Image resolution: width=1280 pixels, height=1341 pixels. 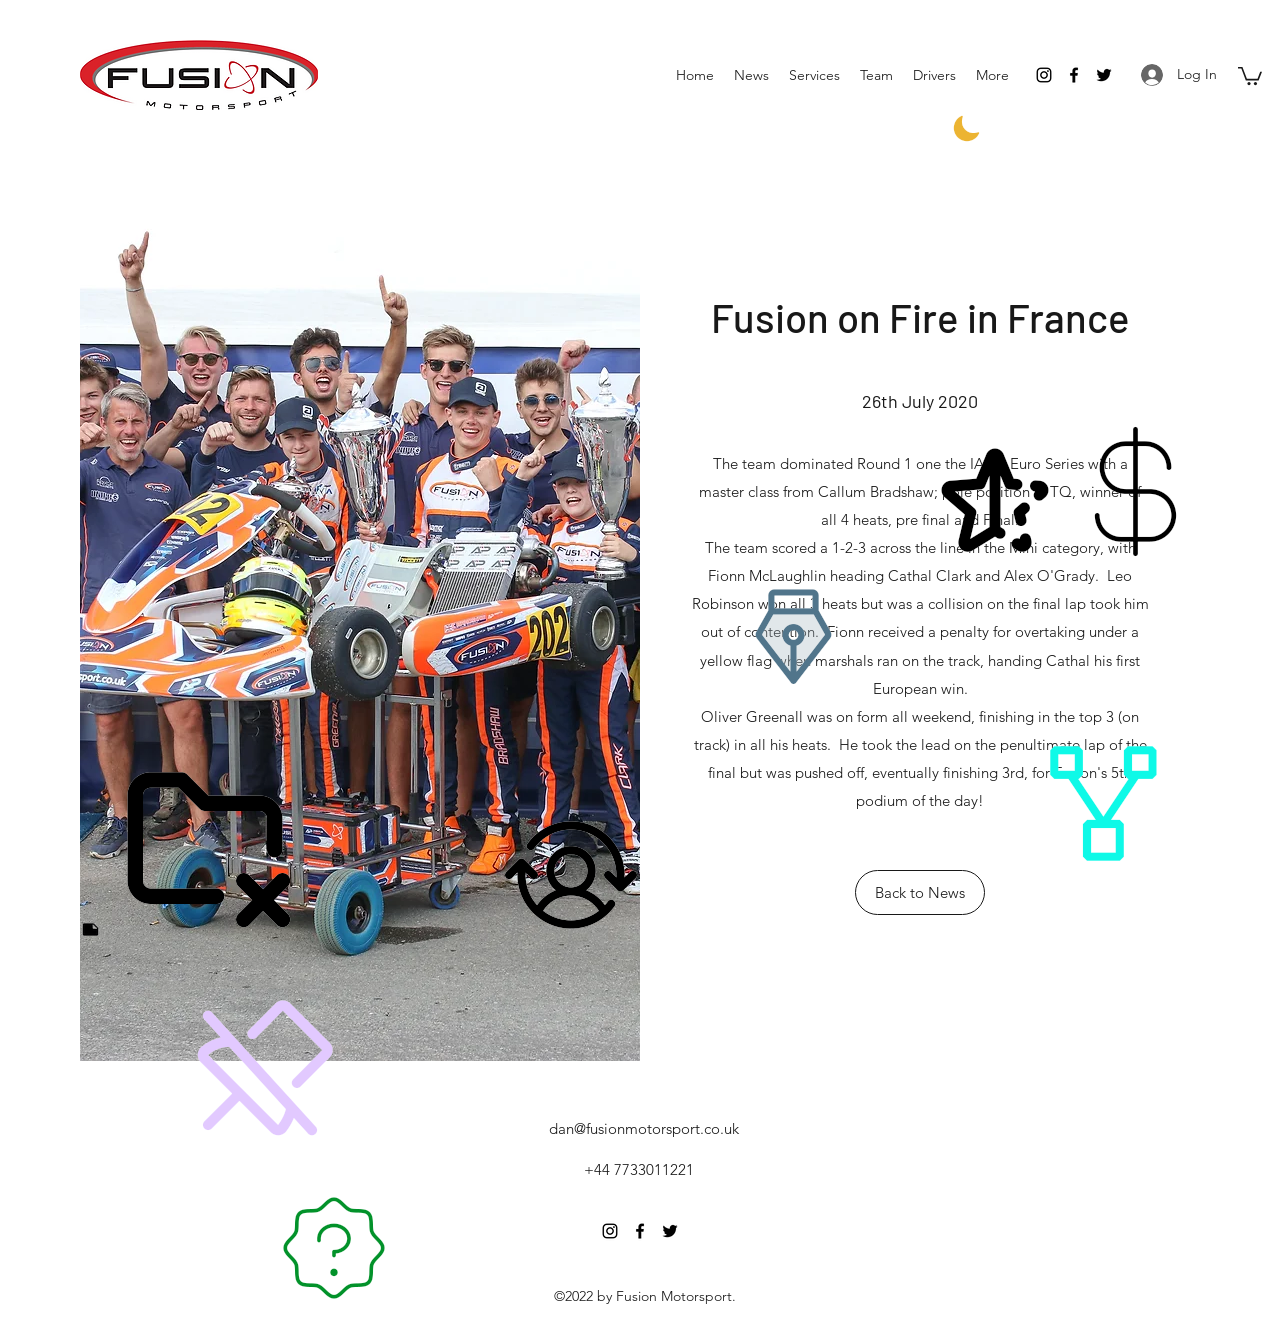 I want to click on create a new note, so click(x=90, y=929).